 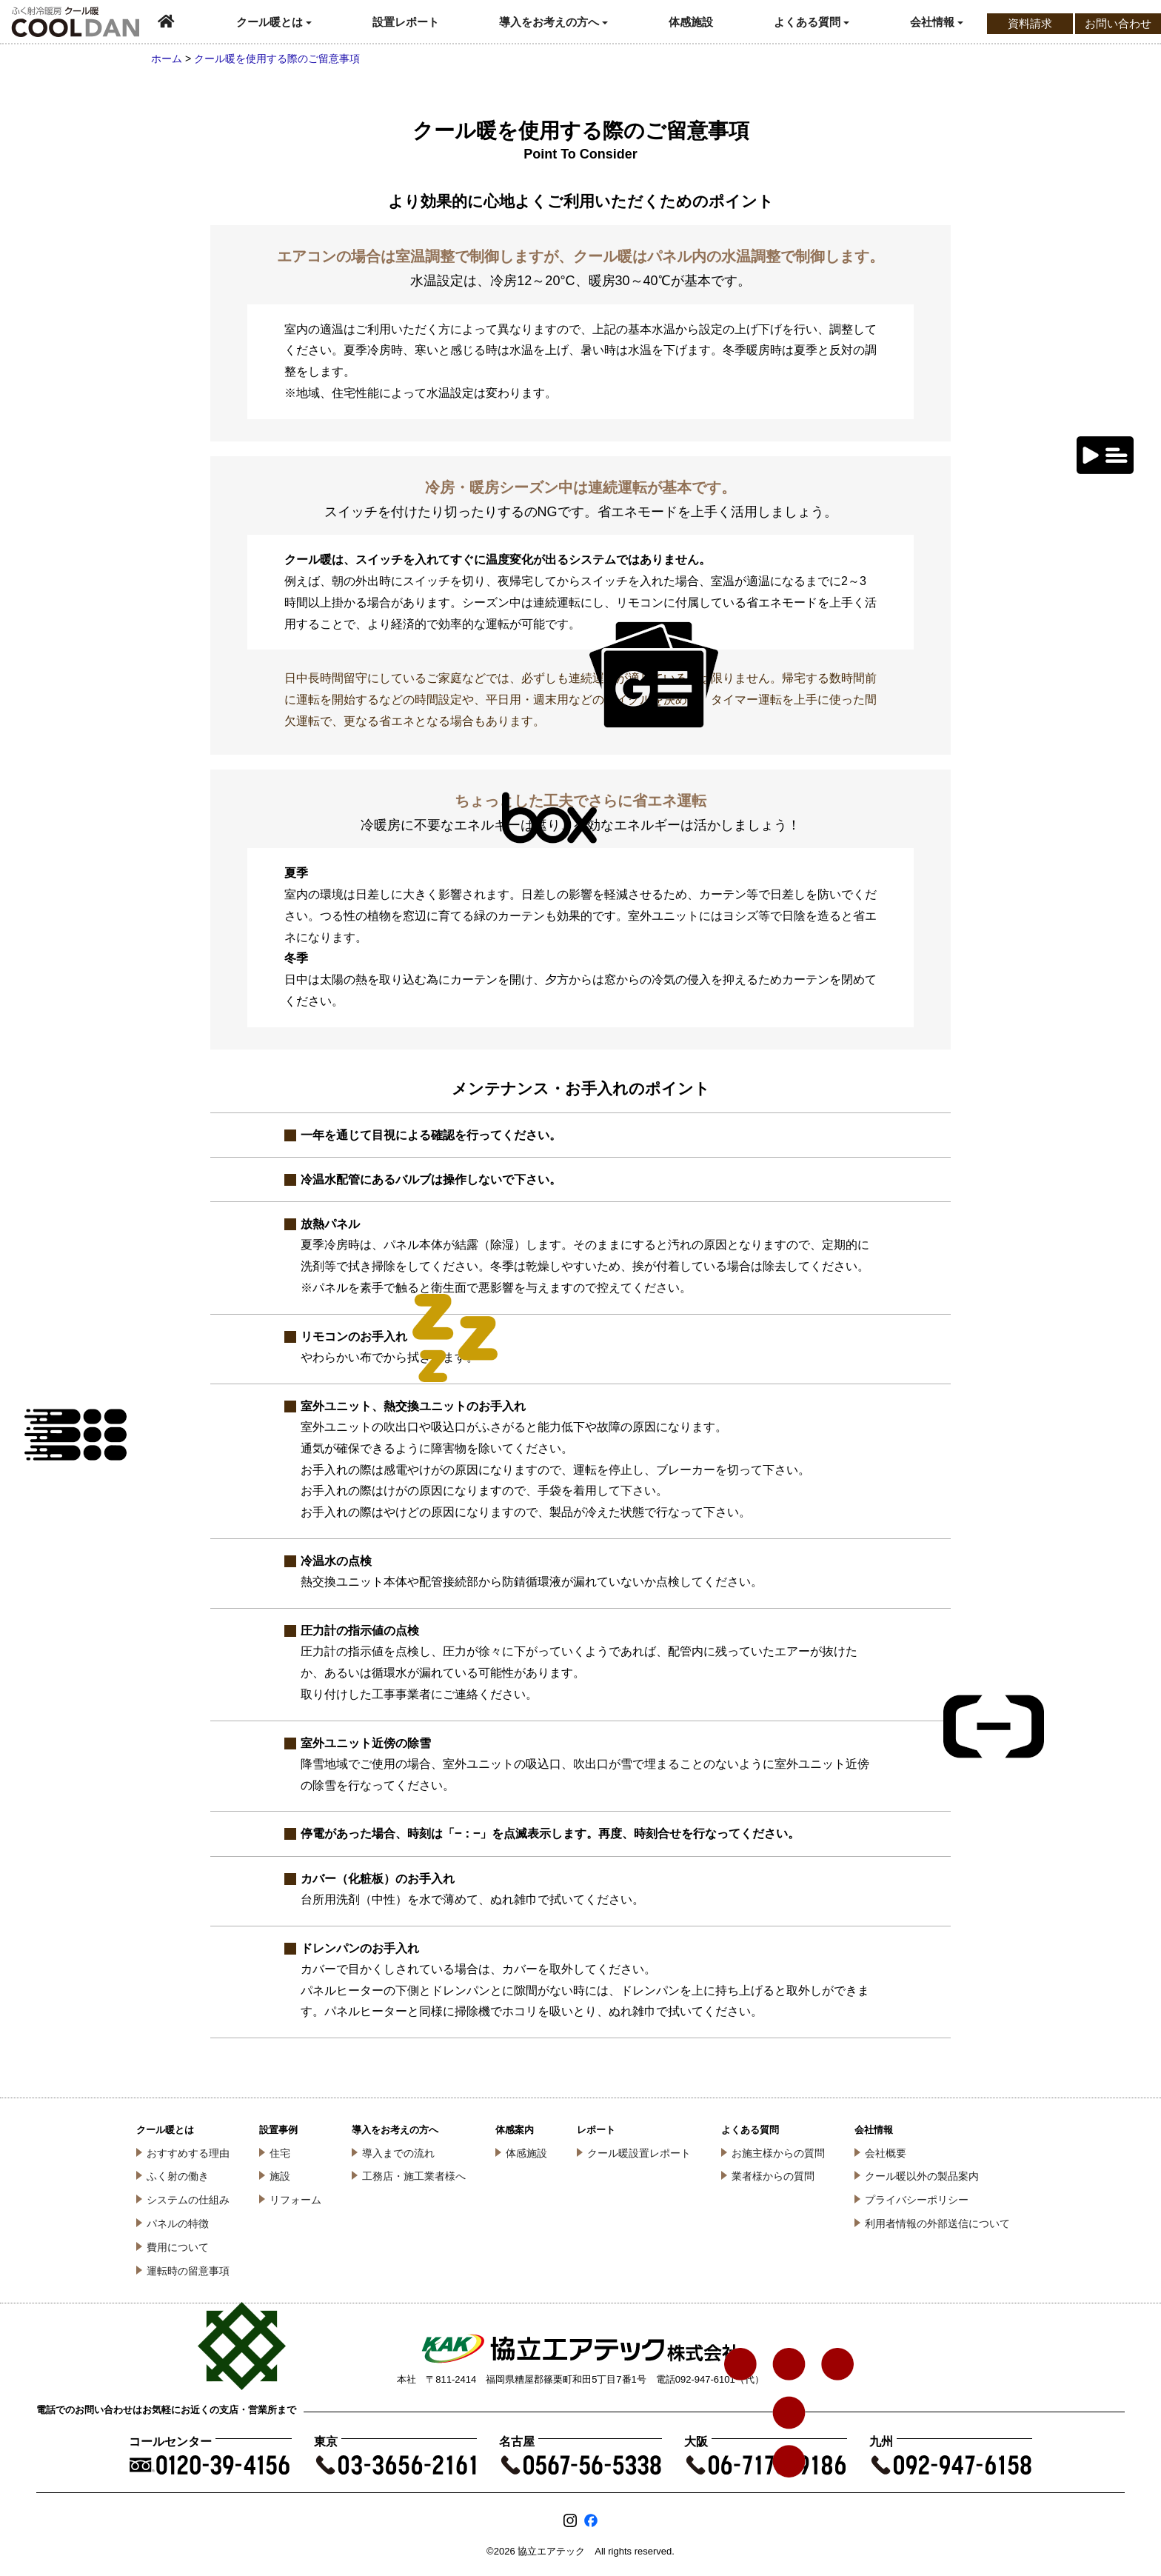 I want to click on open Box cloud storage app, so click(x=549, y=818).